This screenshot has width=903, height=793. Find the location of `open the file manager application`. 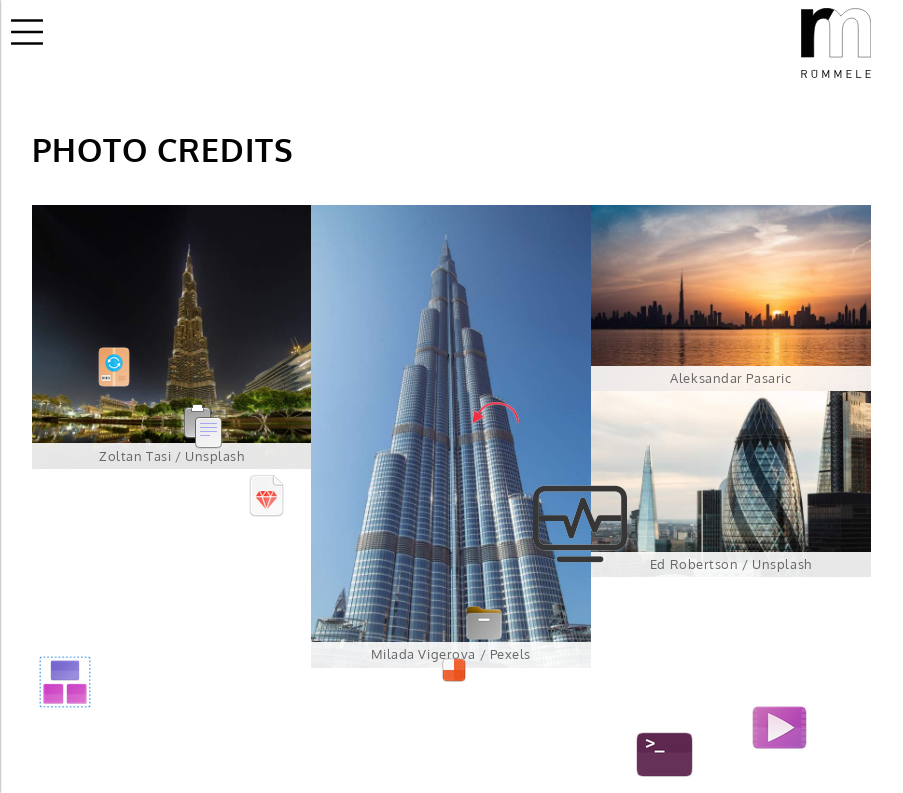

open the file manager application is located at coordinates (484, 623).